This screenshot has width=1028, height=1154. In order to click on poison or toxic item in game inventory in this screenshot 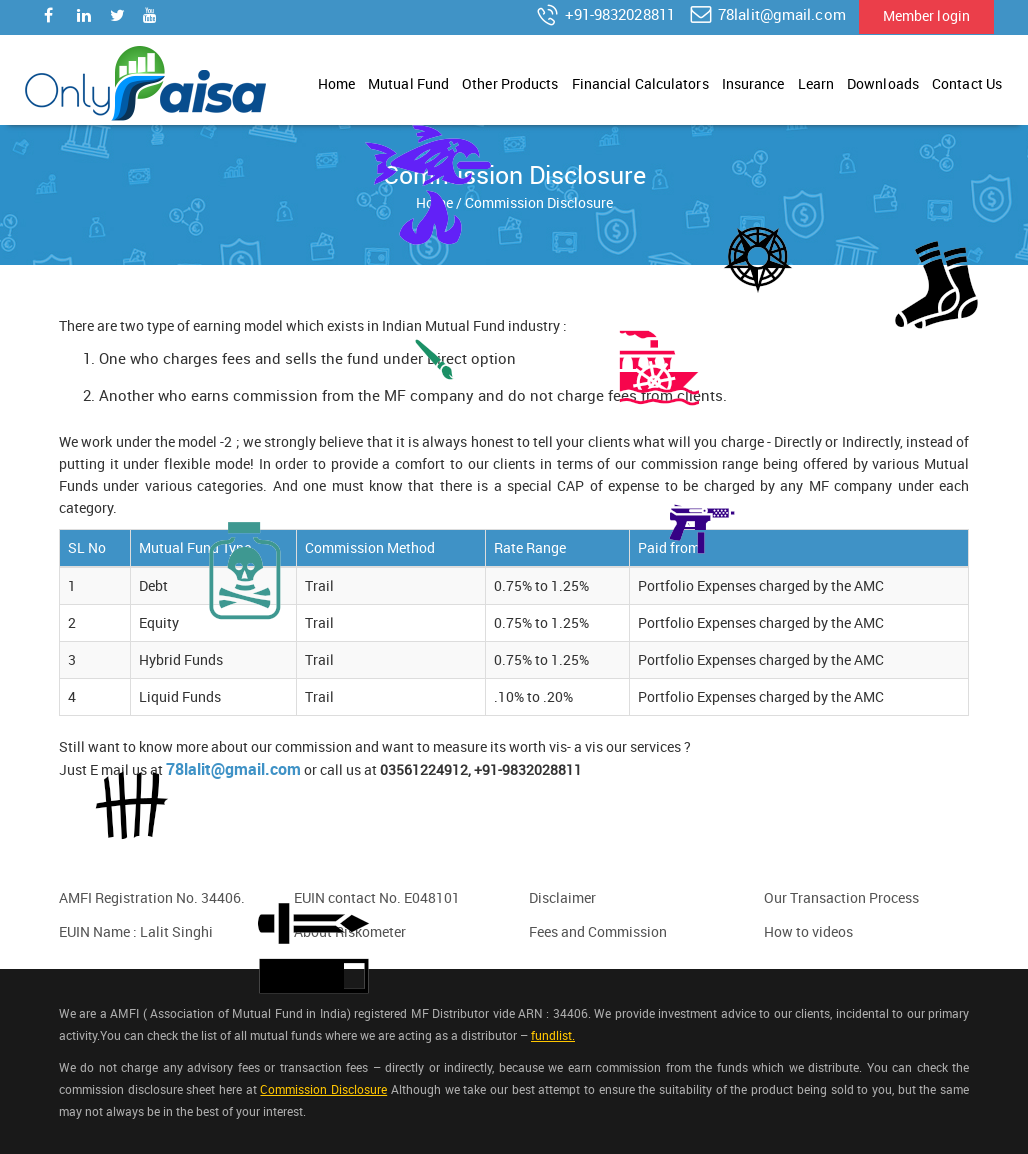, I will do `click(244, 570)`.